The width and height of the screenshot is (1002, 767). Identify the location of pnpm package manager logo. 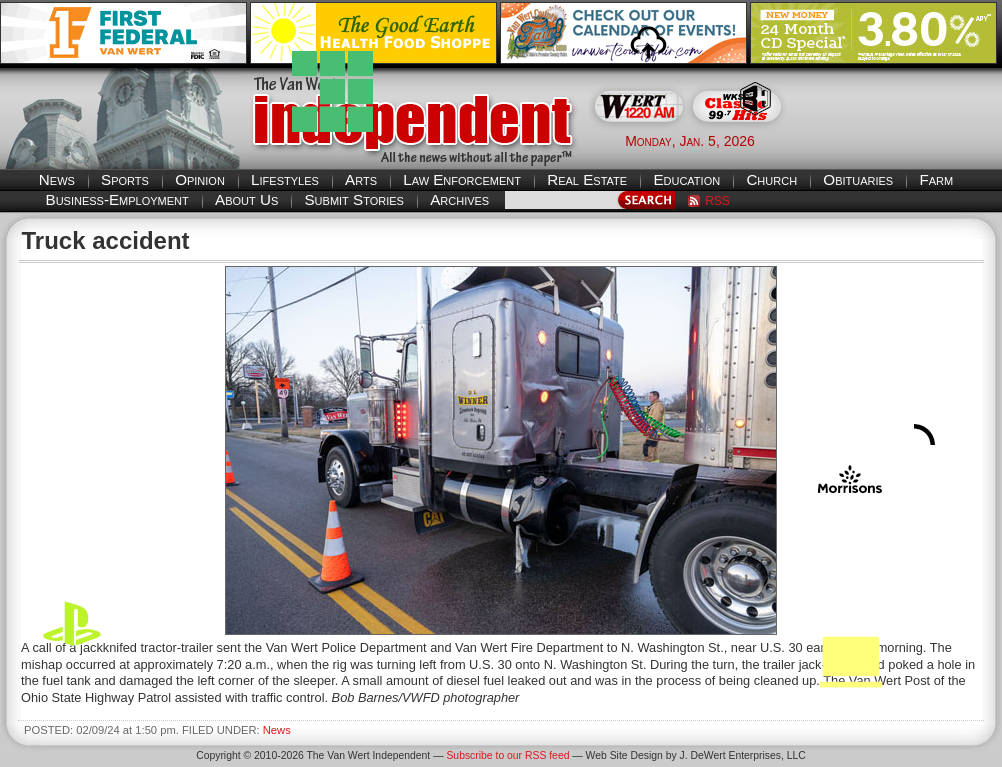
(332, 91).